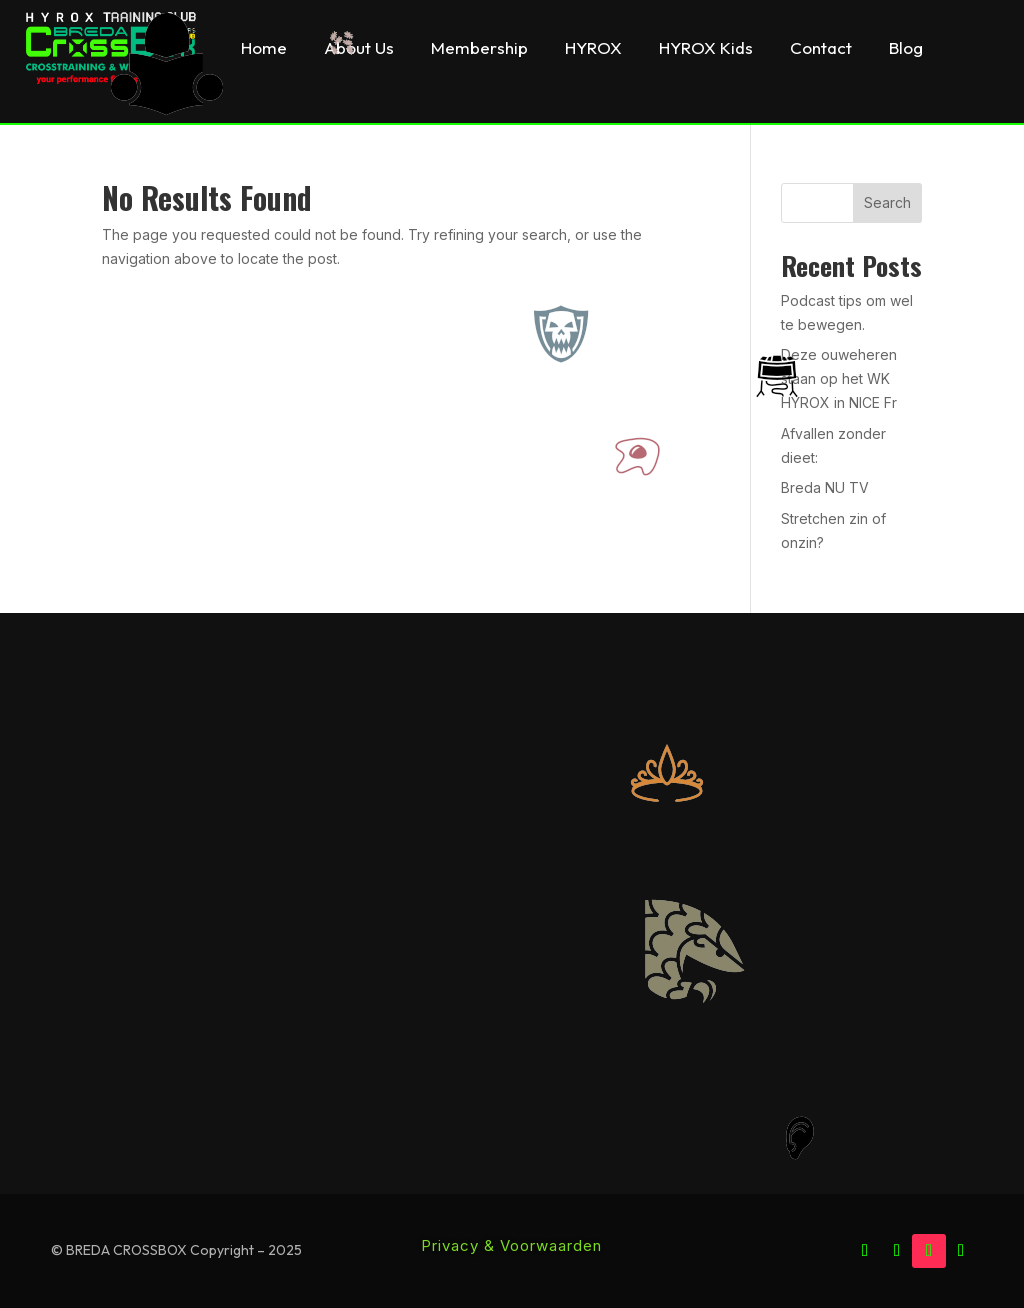  Describe the element at coordinates (561, 334) in the screenshot. I see `indicates a security threat or danger warning` at that location.